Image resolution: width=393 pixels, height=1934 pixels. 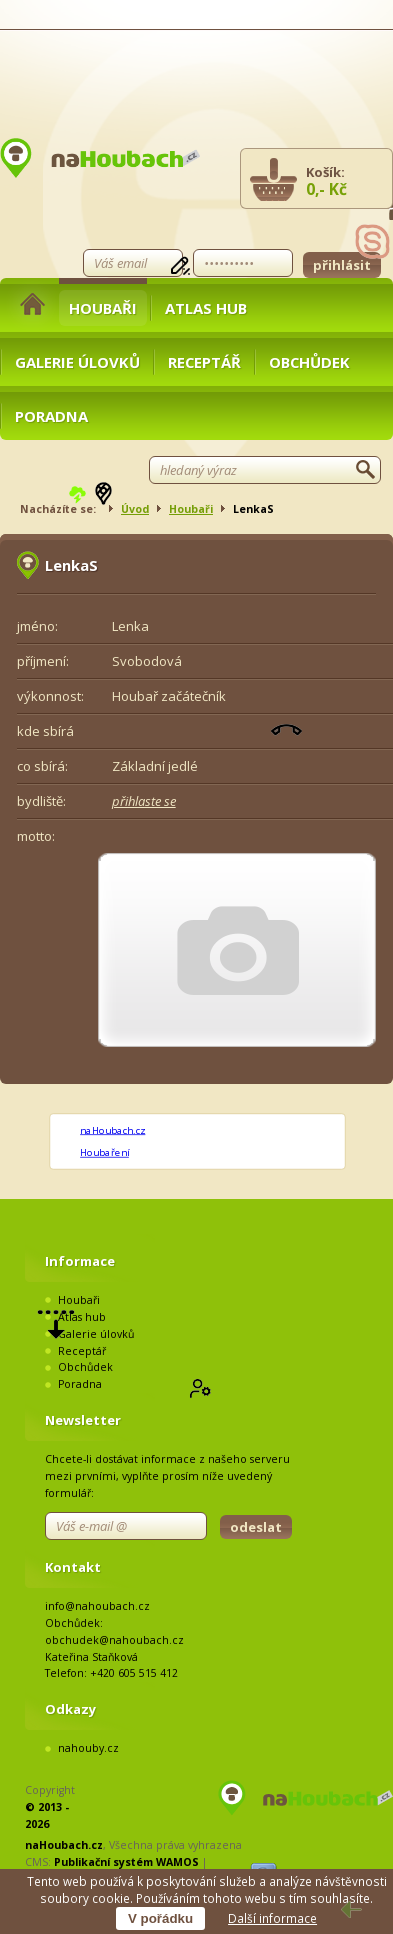 What do you see at coordinates (200, 1388) in the screenshot?
I see `access user account settings` at bounding box center [200, 1388].